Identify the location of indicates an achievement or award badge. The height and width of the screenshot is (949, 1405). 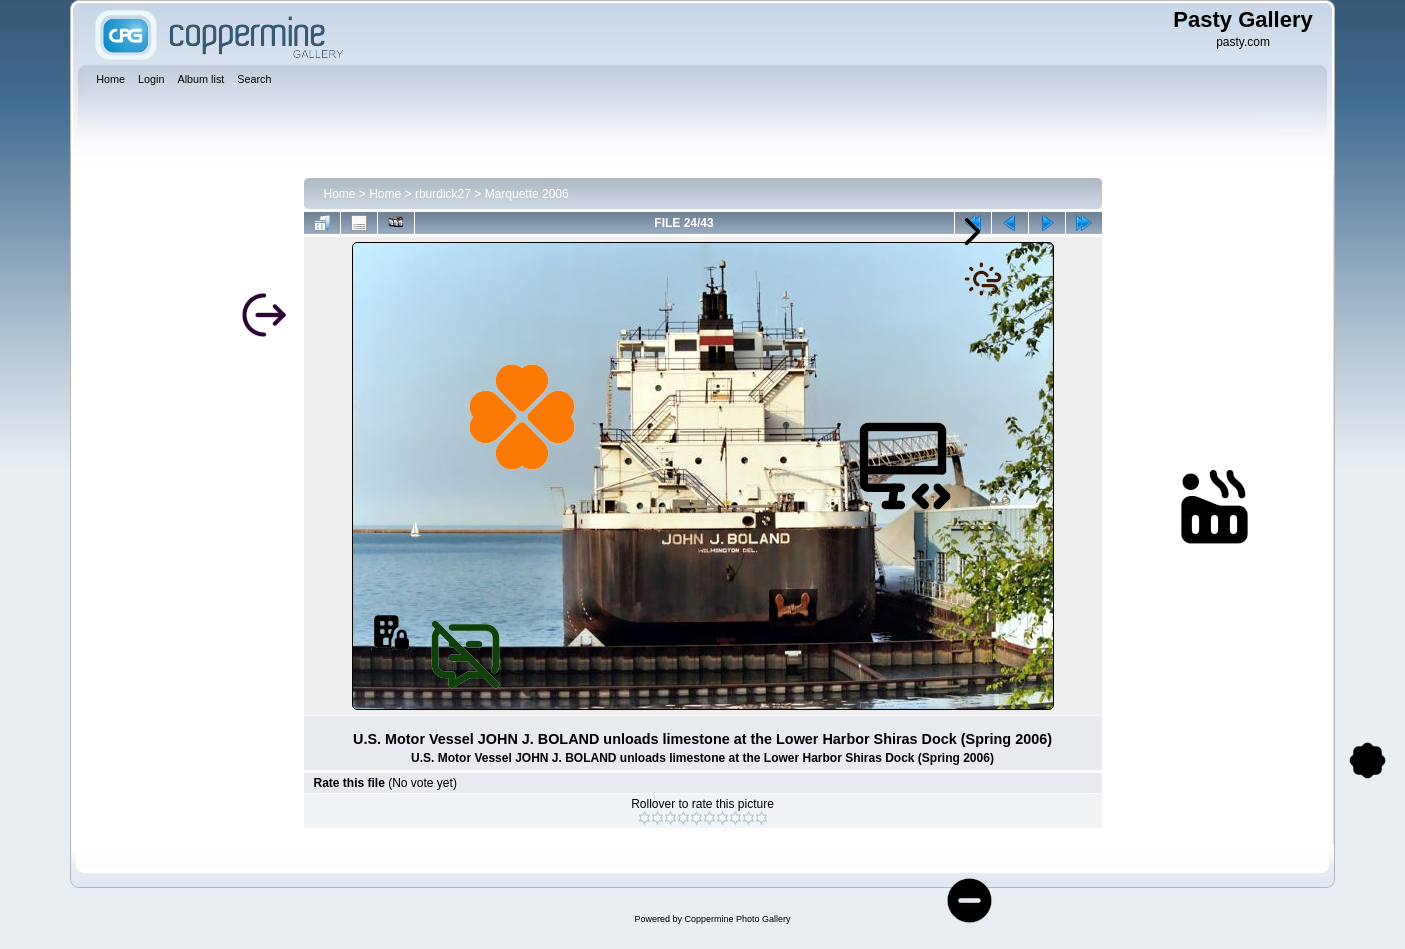
(1367, 760).